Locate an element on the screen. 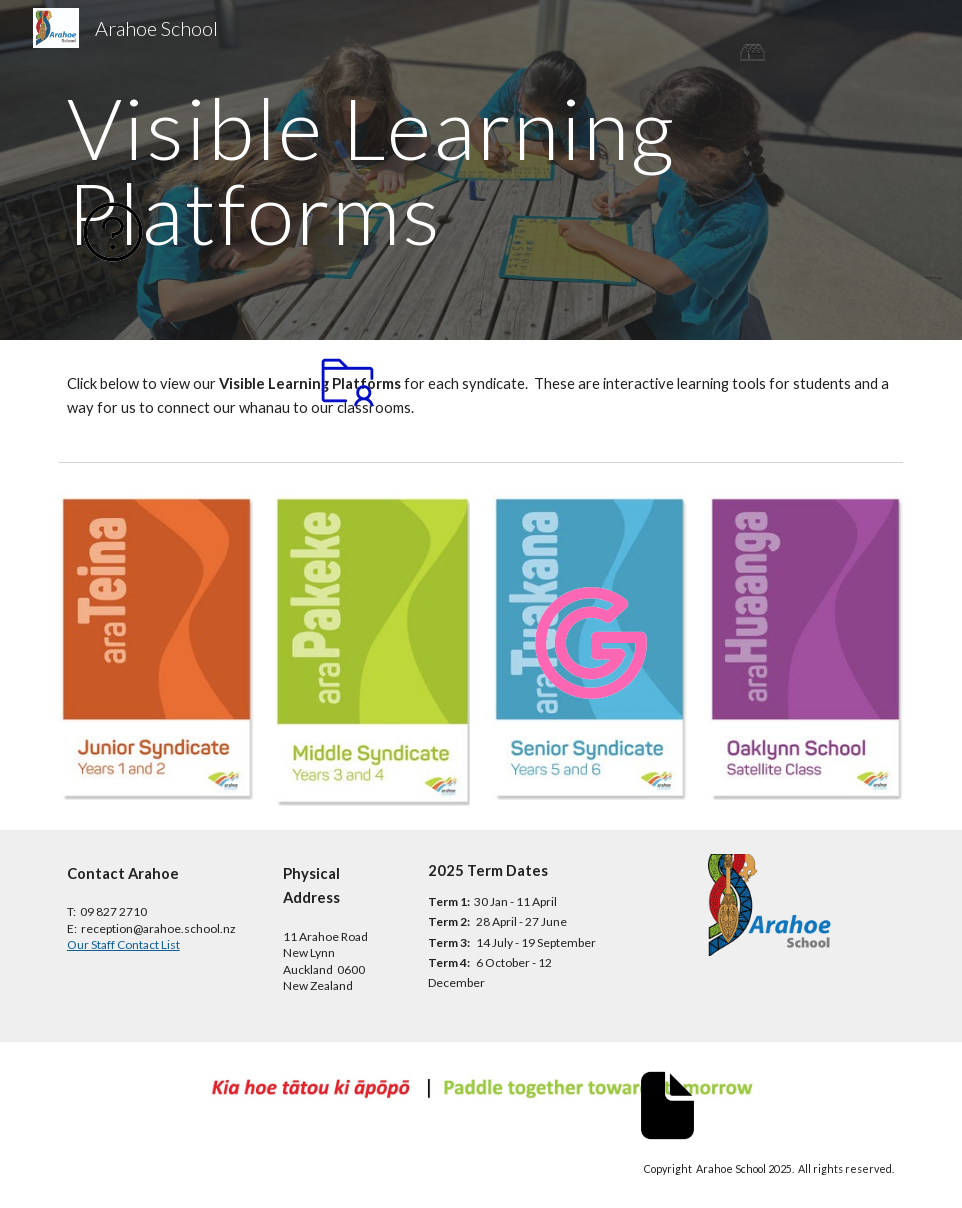 This screenshot has height=1208, width=962. view solar panel or renewable energy settings is located at coordinates (752, 53).